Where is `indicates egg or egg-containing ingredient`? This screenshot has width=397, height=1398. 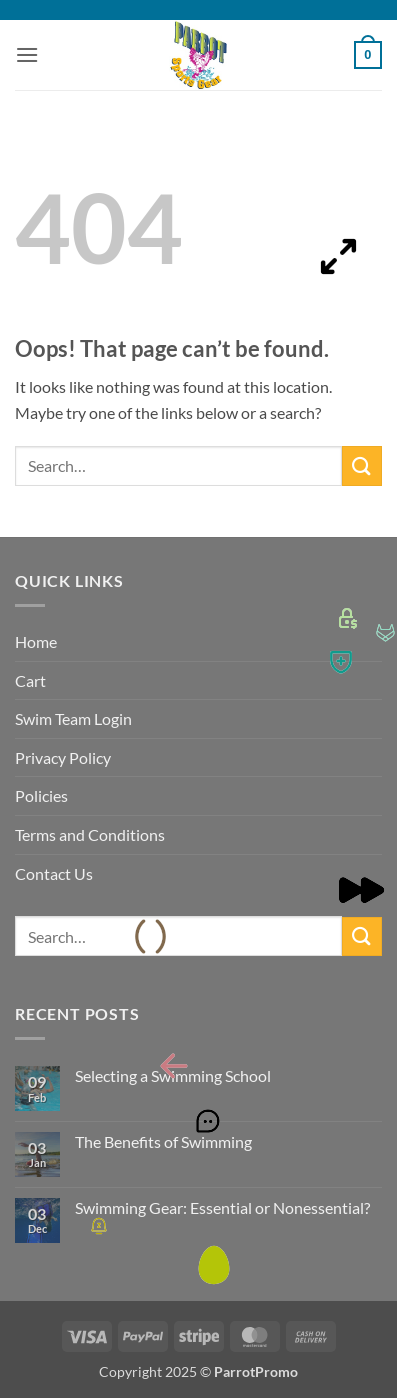 indicates egg or egg-containing ingredient is located at coordinates (214, 1265).